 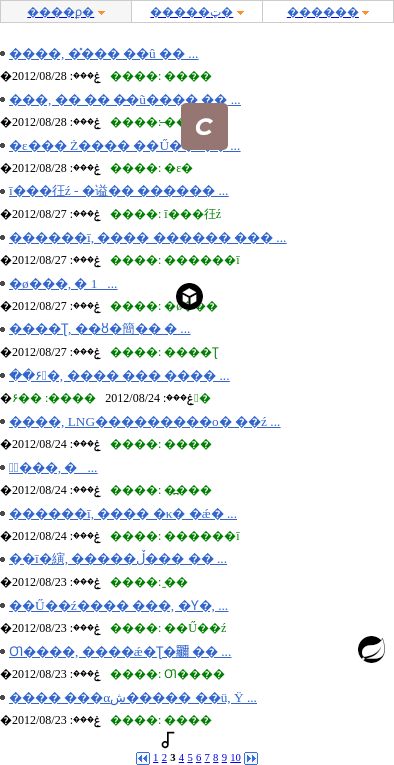 I want to click on spring framework logo, so click(x=371, y=649).